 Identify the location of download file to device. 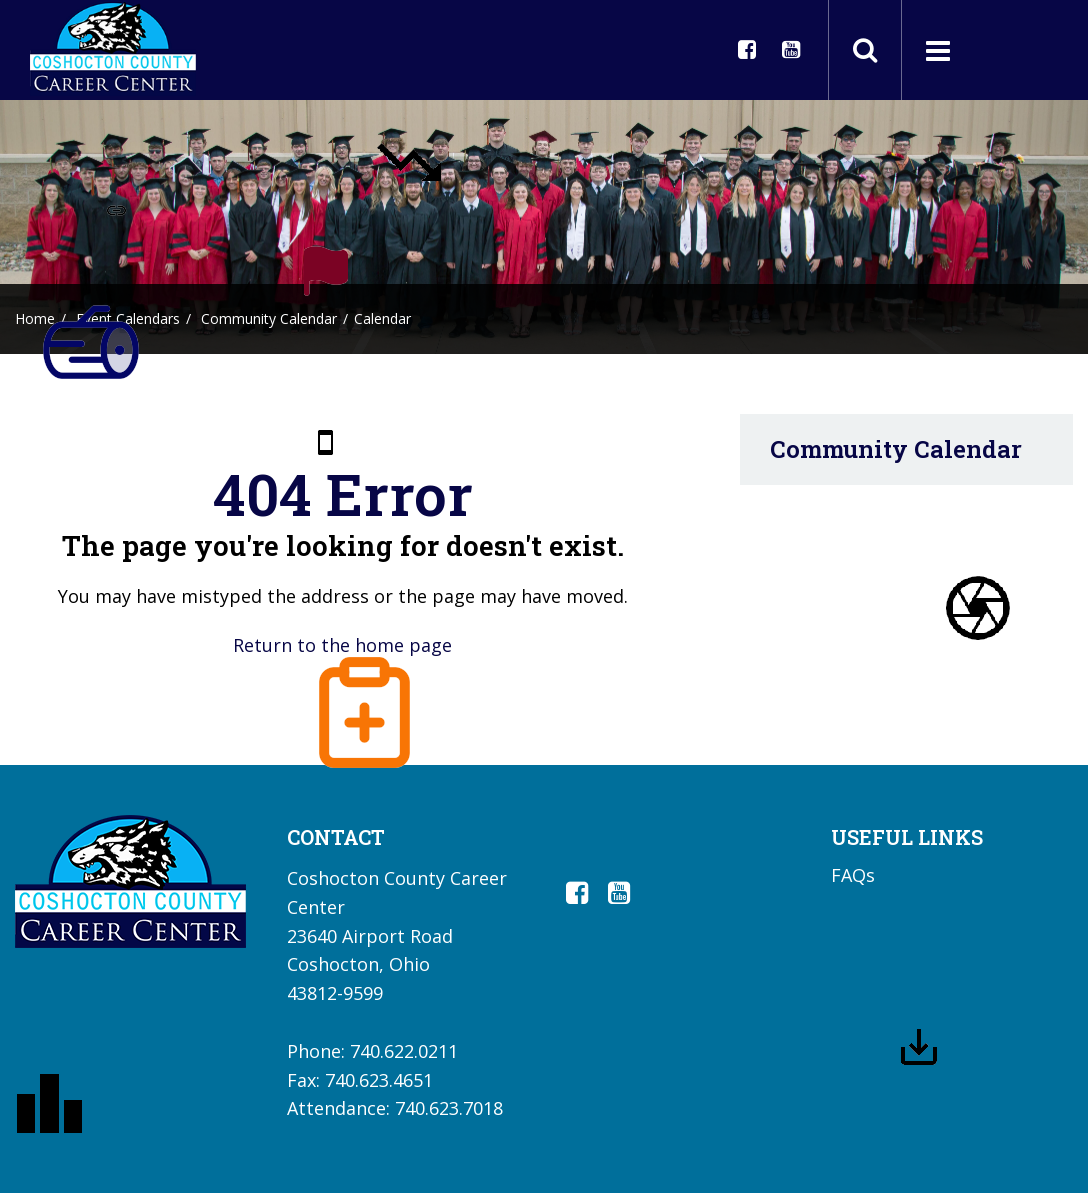
(919, 1047).